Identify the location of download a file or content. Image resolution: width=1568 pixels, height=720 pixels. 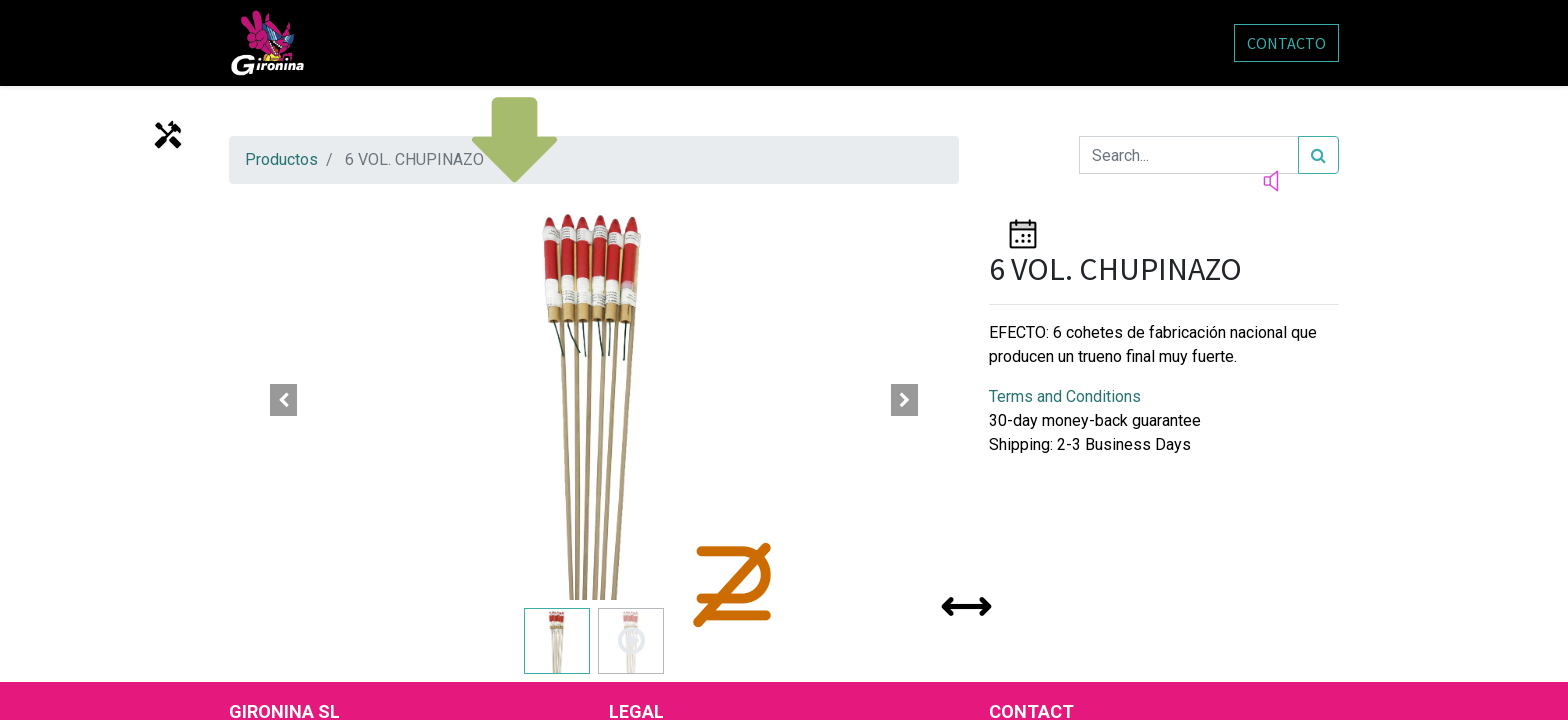
(514, 136).